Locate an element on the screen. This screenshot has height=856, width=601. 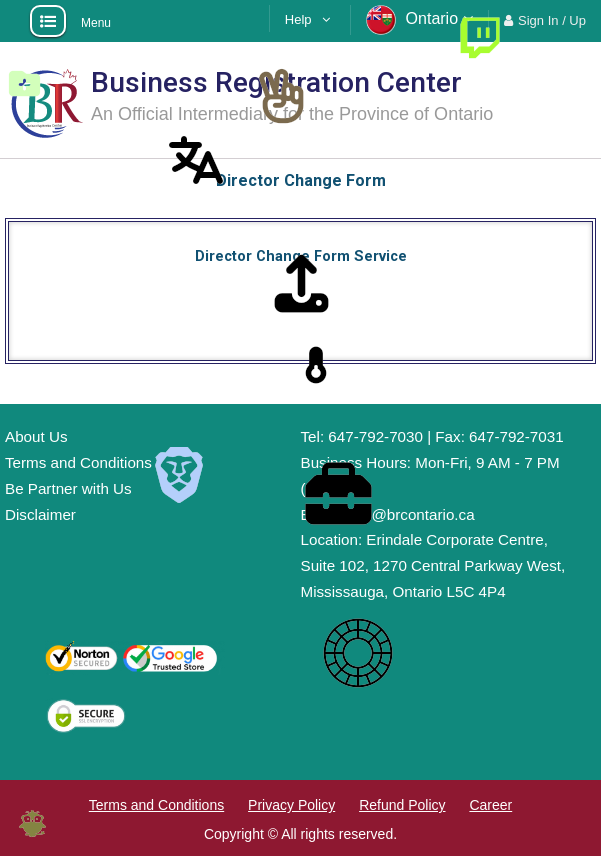
access tools and utilities is located at coordinates (338, 495).